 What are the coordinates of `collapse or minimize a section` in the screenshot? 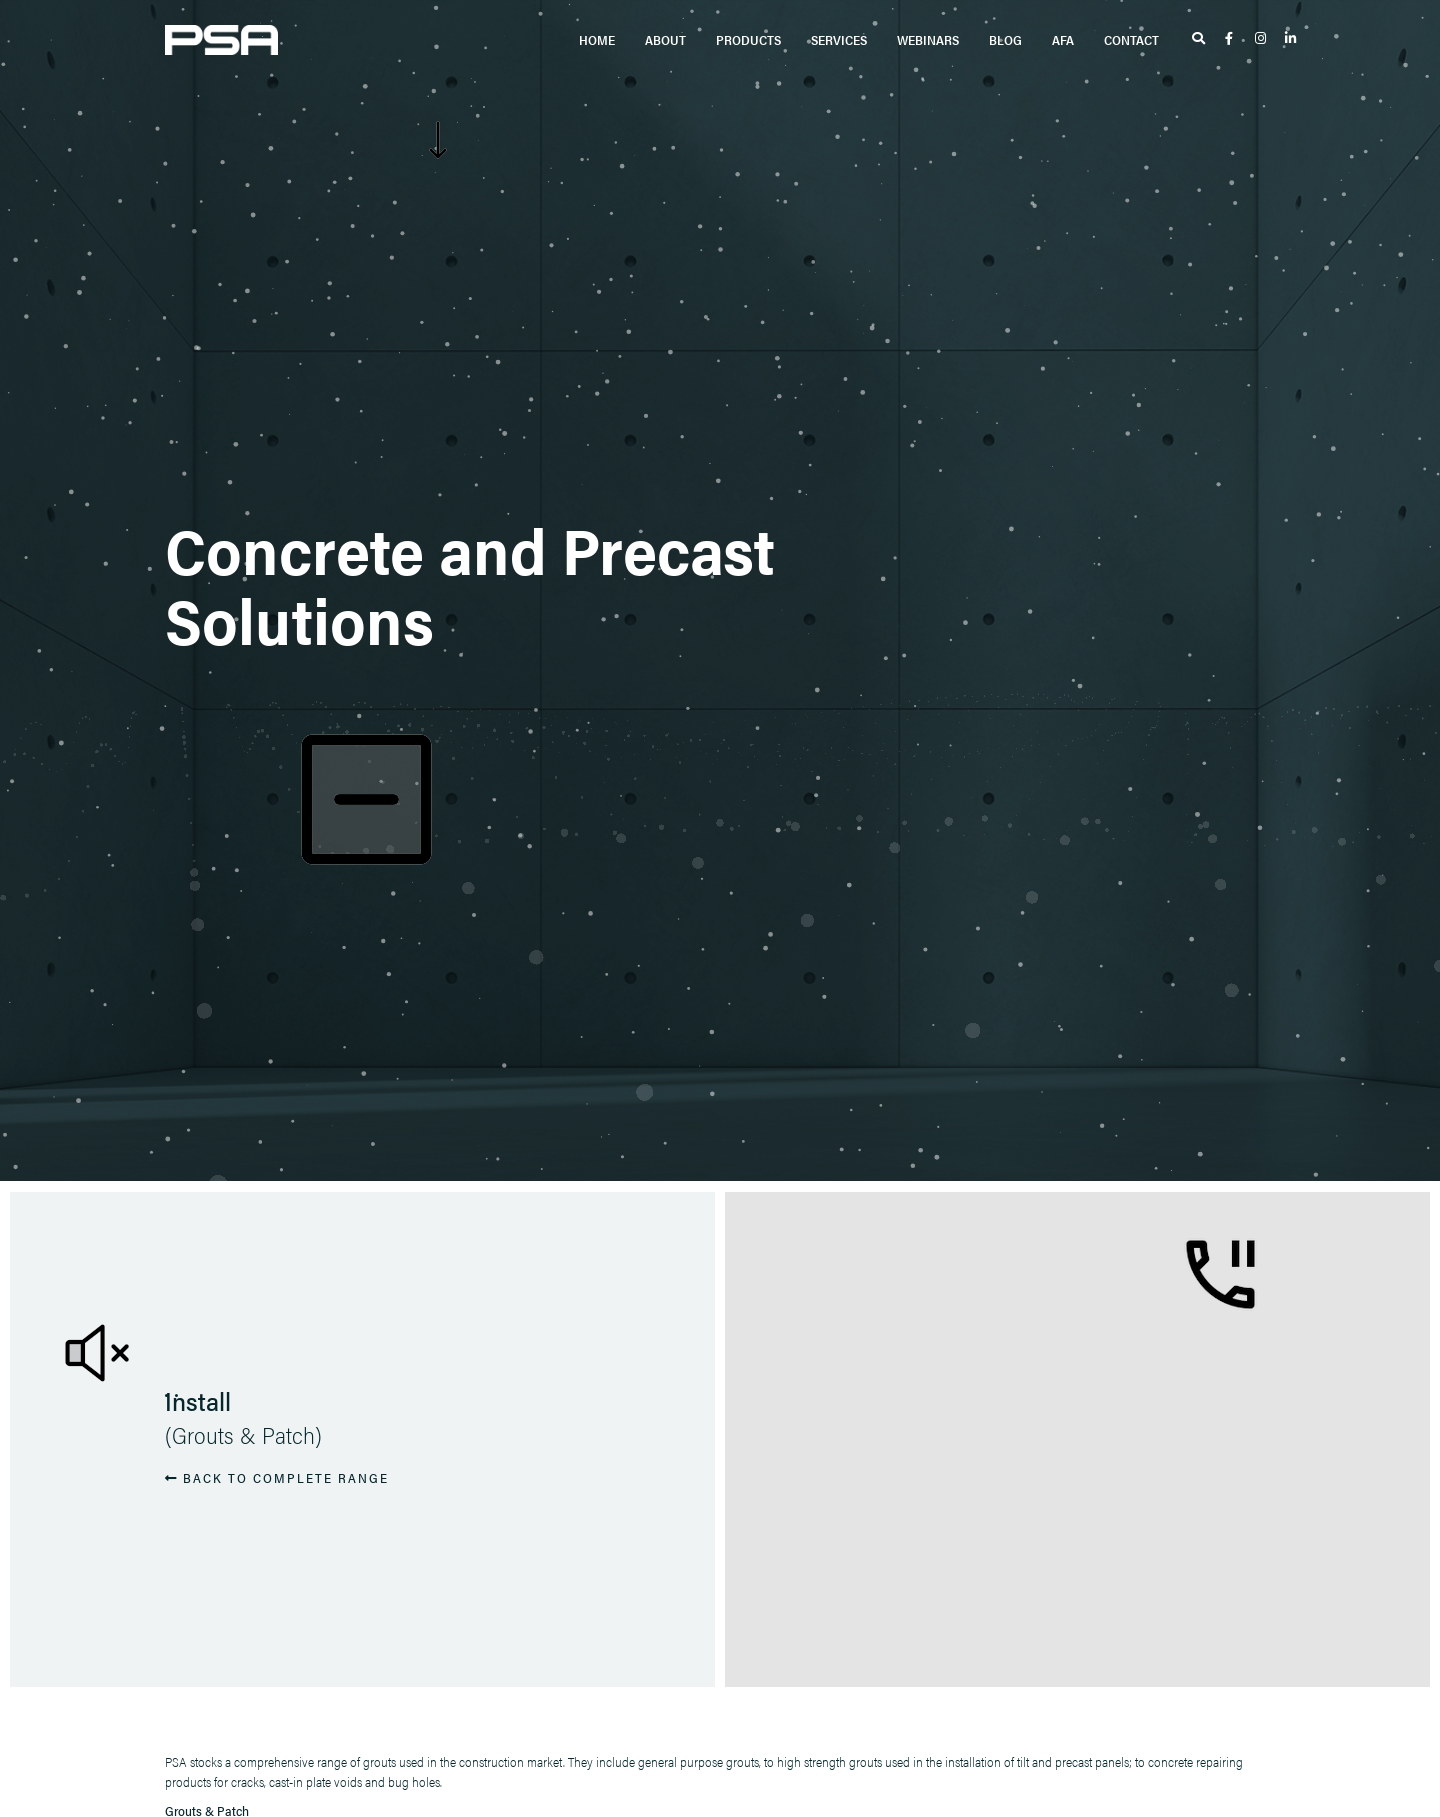 It's located at (366, 799).